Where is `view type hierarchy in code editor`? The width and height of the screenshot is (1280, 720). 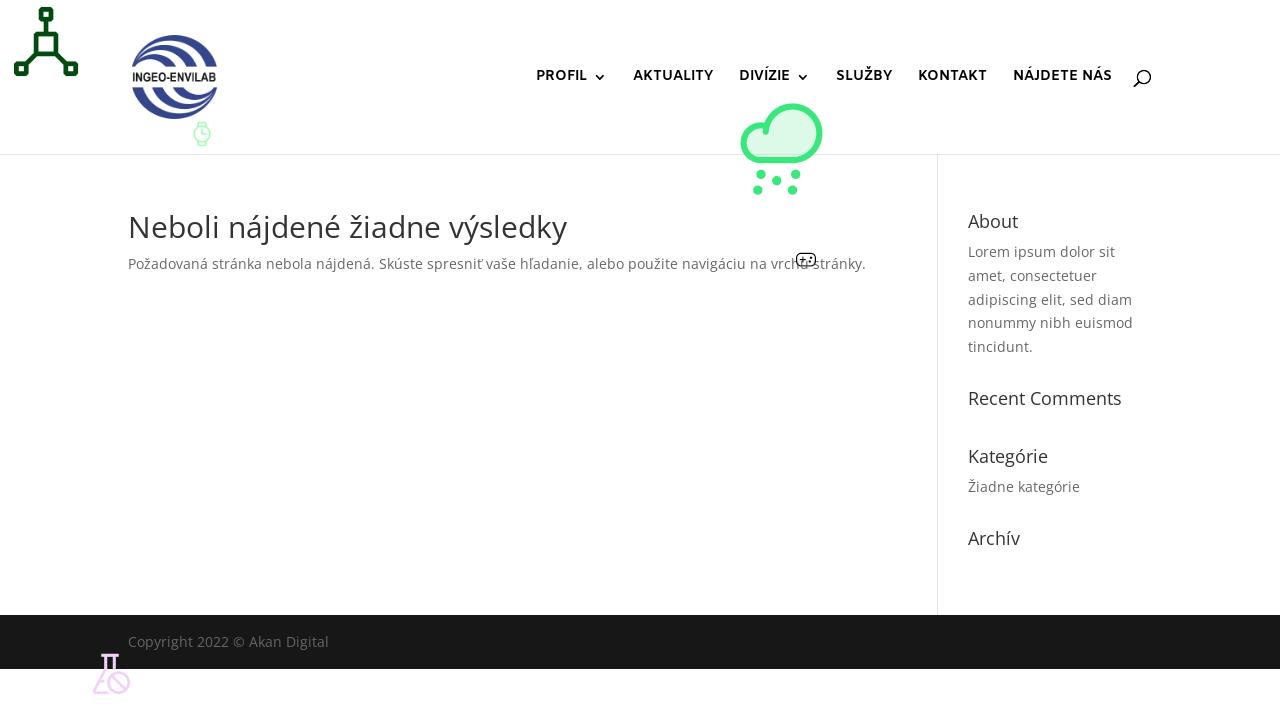
view type hierarchy in code editor is located at coordinates (48, 41).